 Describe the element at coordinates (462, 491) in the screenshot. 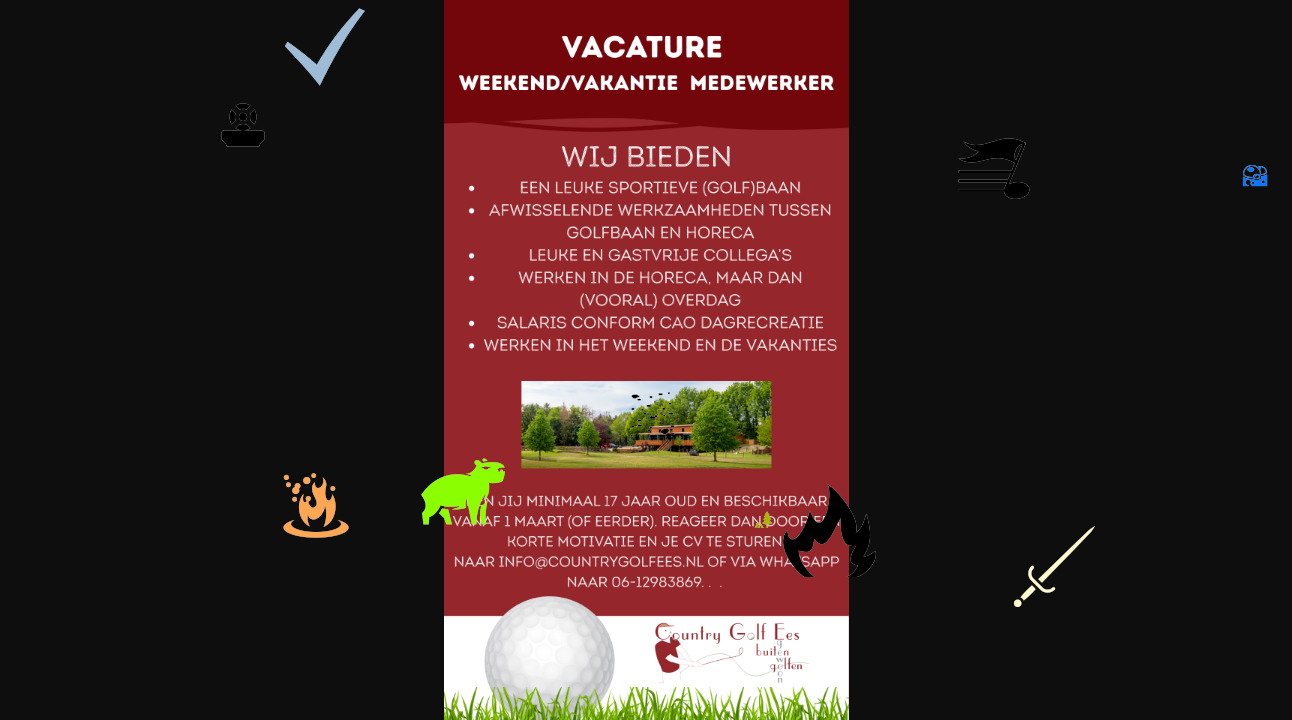

I see `capybara character or avatar selection` at that location.